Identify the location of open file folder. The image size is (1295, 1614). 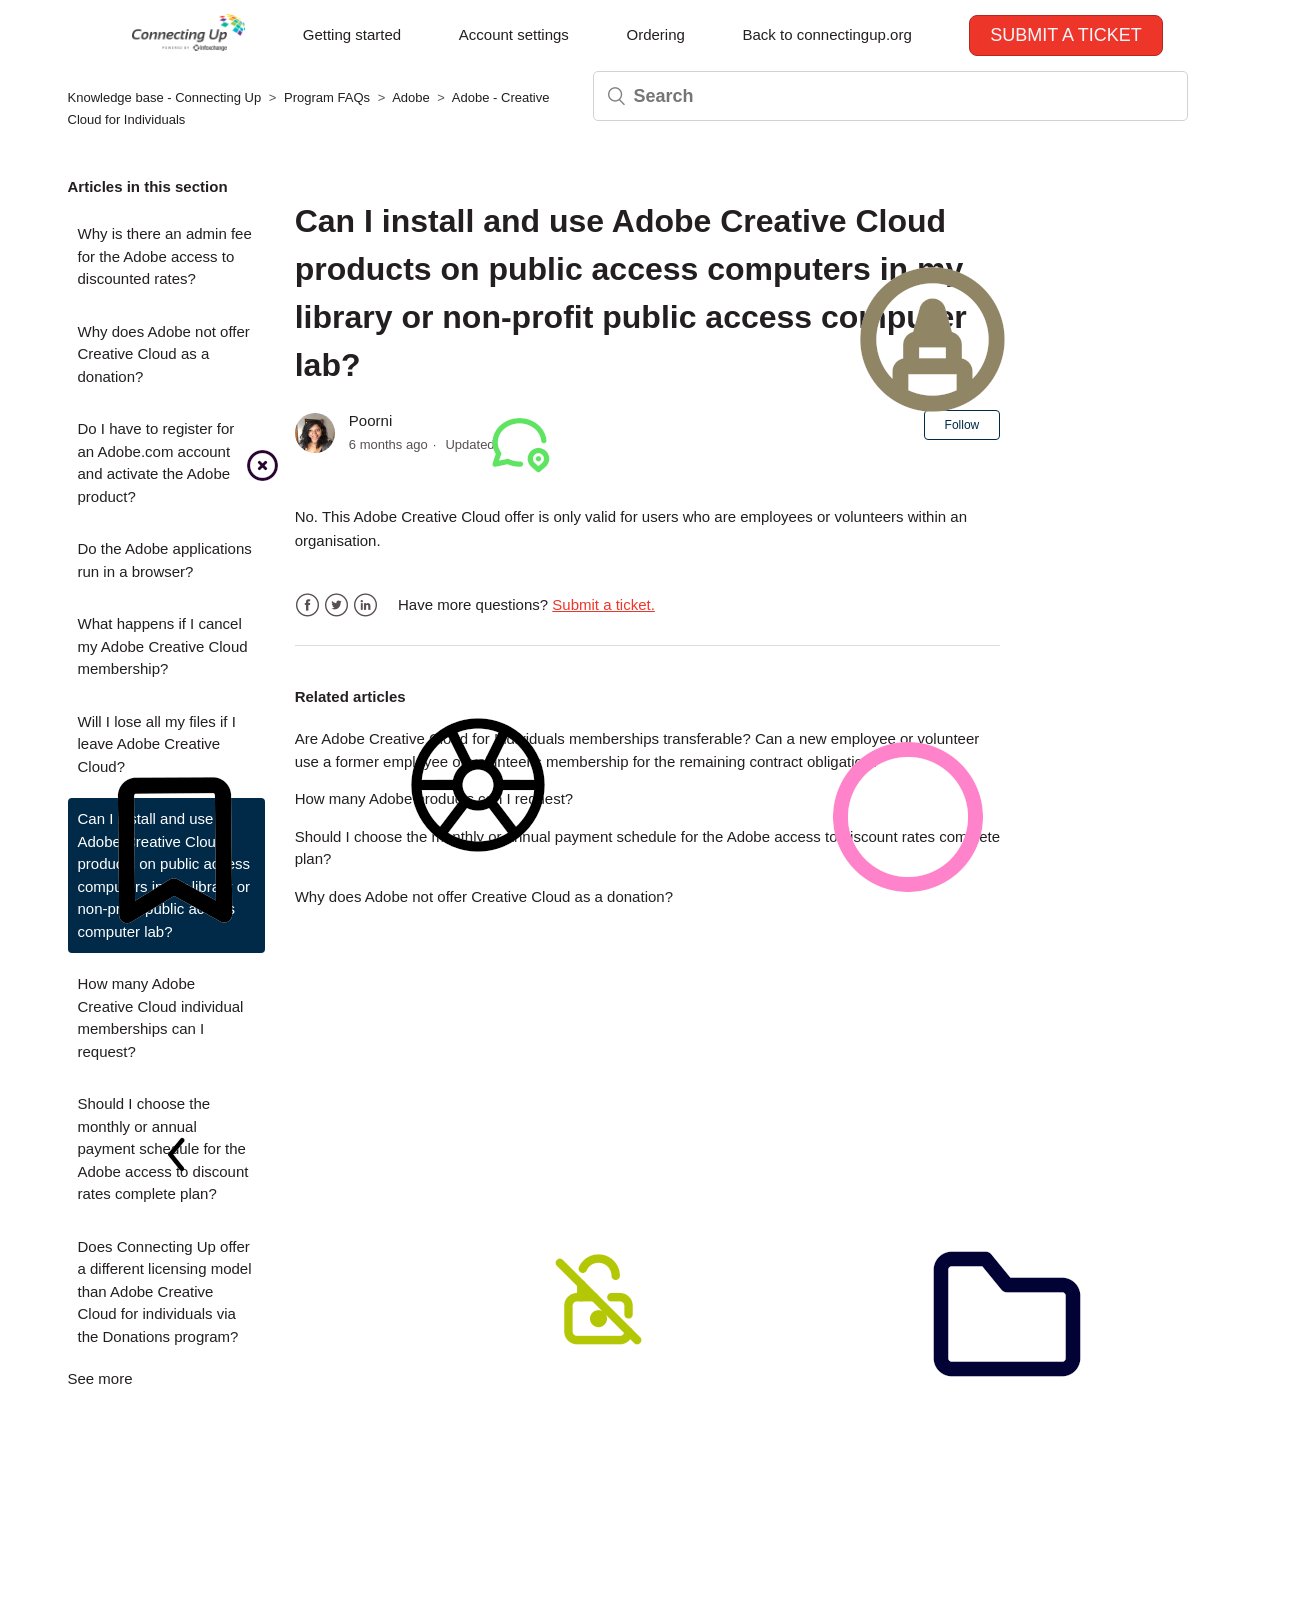
(1007, 1314).